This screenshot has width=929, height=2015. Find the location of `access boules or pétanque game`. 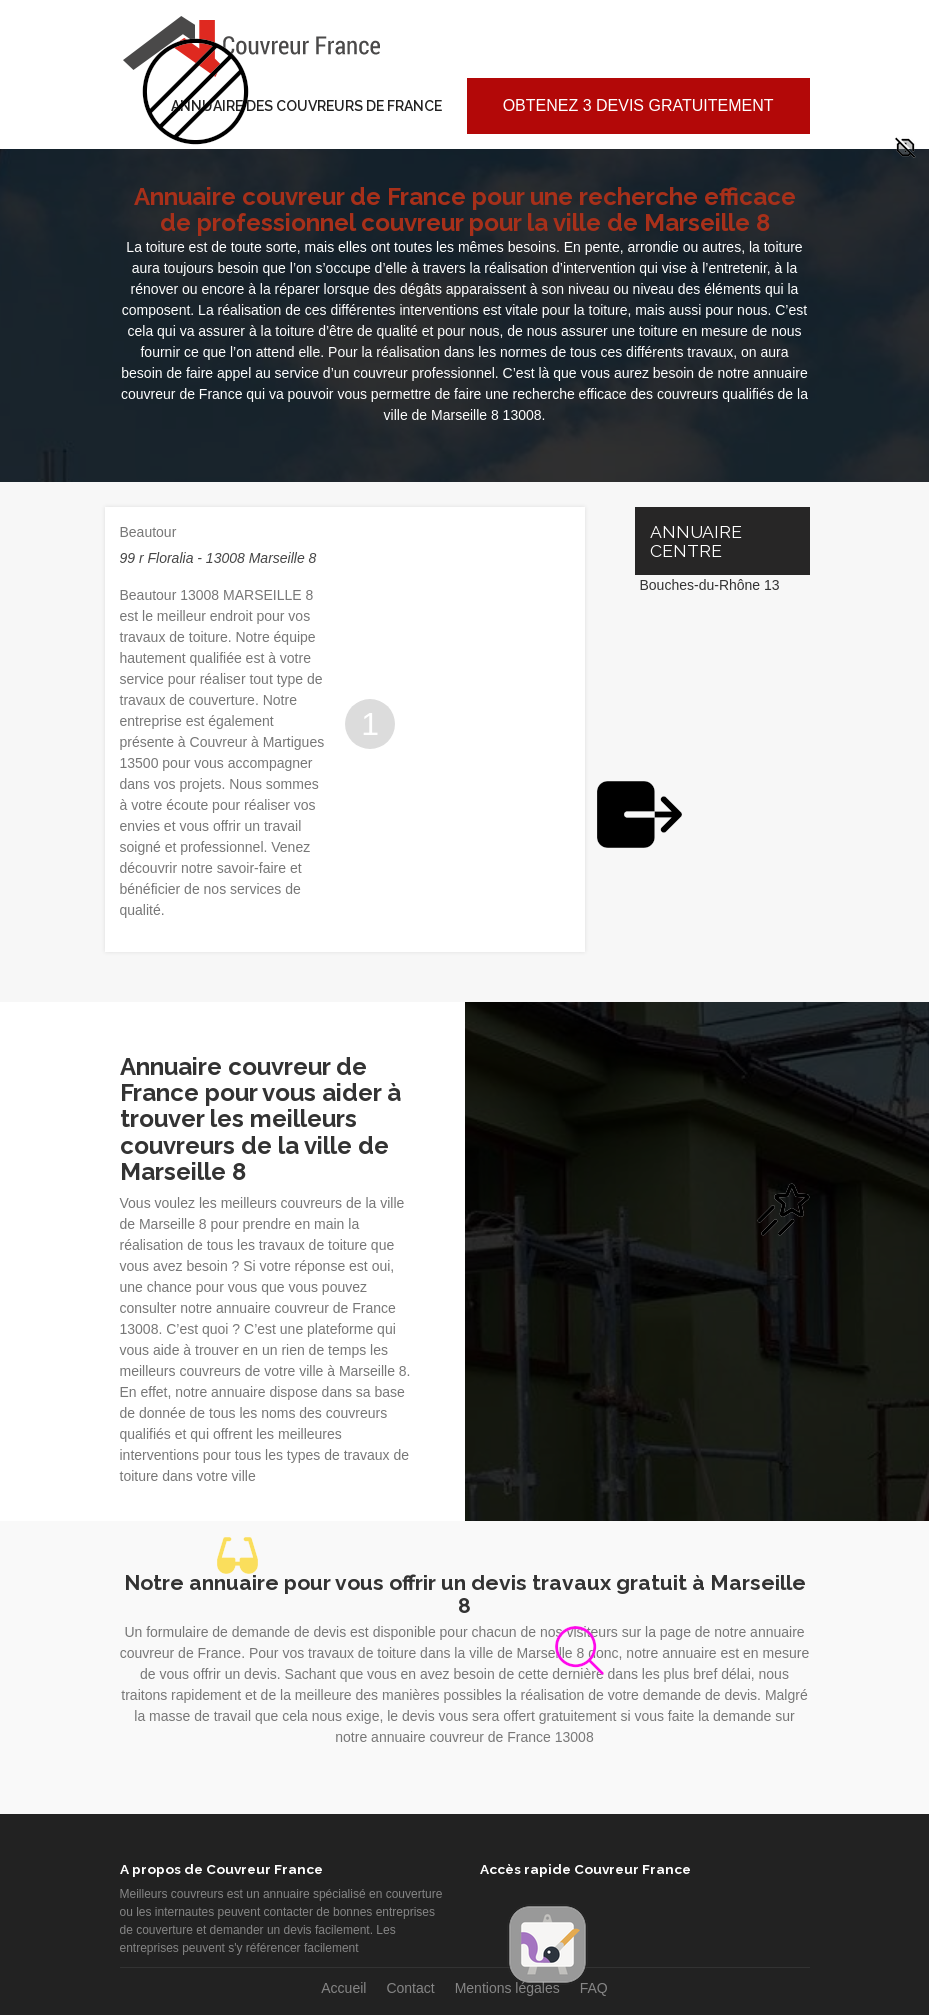

access boules or pétanque game is located at coordinates (195, 91).